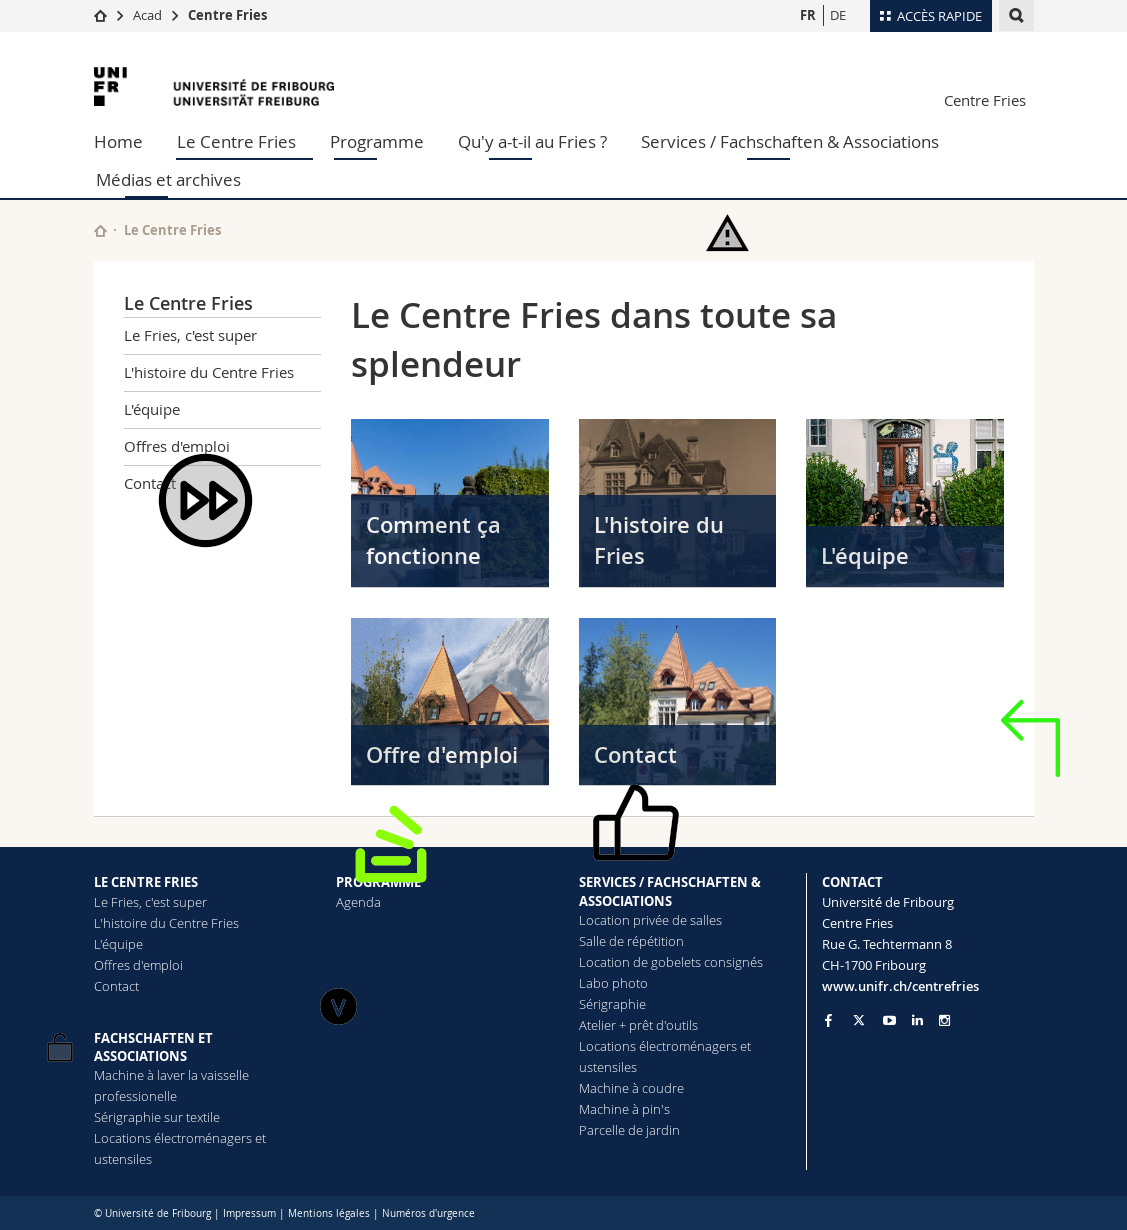 This screenshot has height=1230, width=1127. I want to click on visit stack overflow for developer help, so click(391, 844).